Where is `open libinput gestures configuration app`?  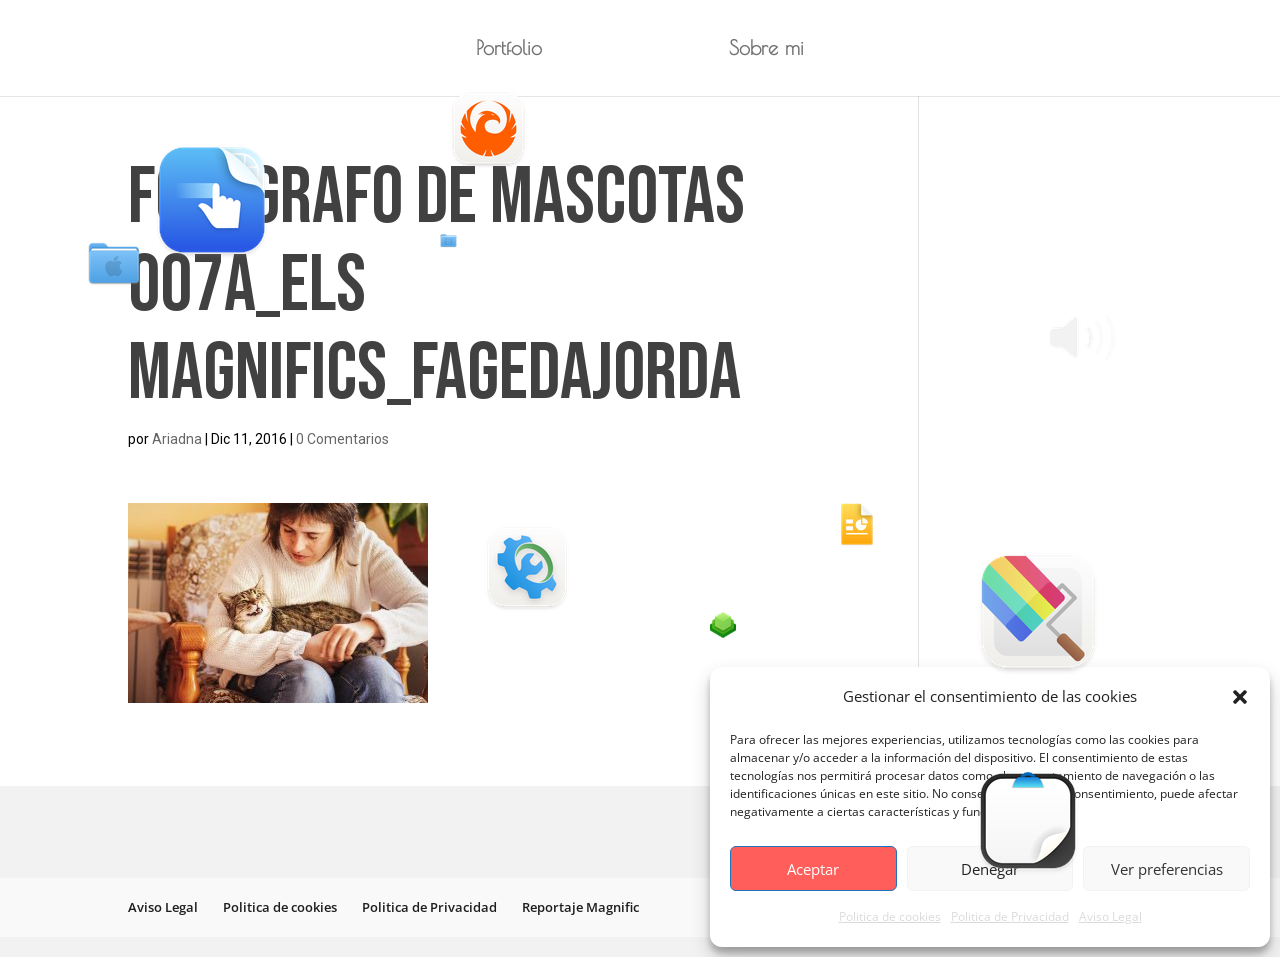
open libinput gestures configuration app is located at coordinates (212, 200).